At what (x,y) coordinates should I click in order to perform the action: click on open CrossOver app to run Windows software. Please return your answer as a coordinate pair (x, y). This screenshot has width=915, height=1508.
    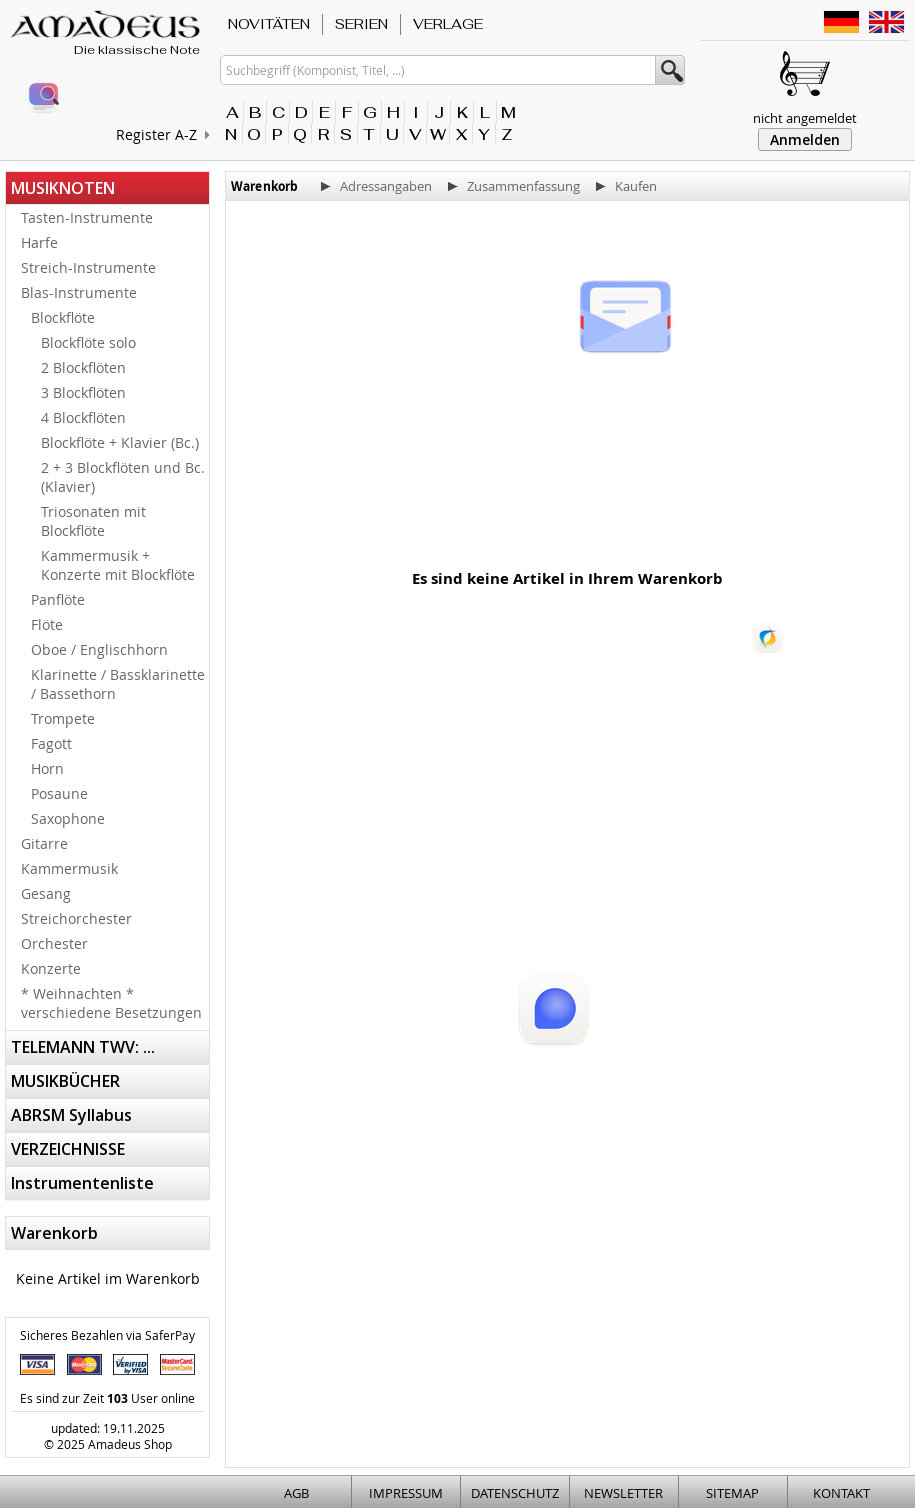
    Looking at the image, I should click on (767, 637).